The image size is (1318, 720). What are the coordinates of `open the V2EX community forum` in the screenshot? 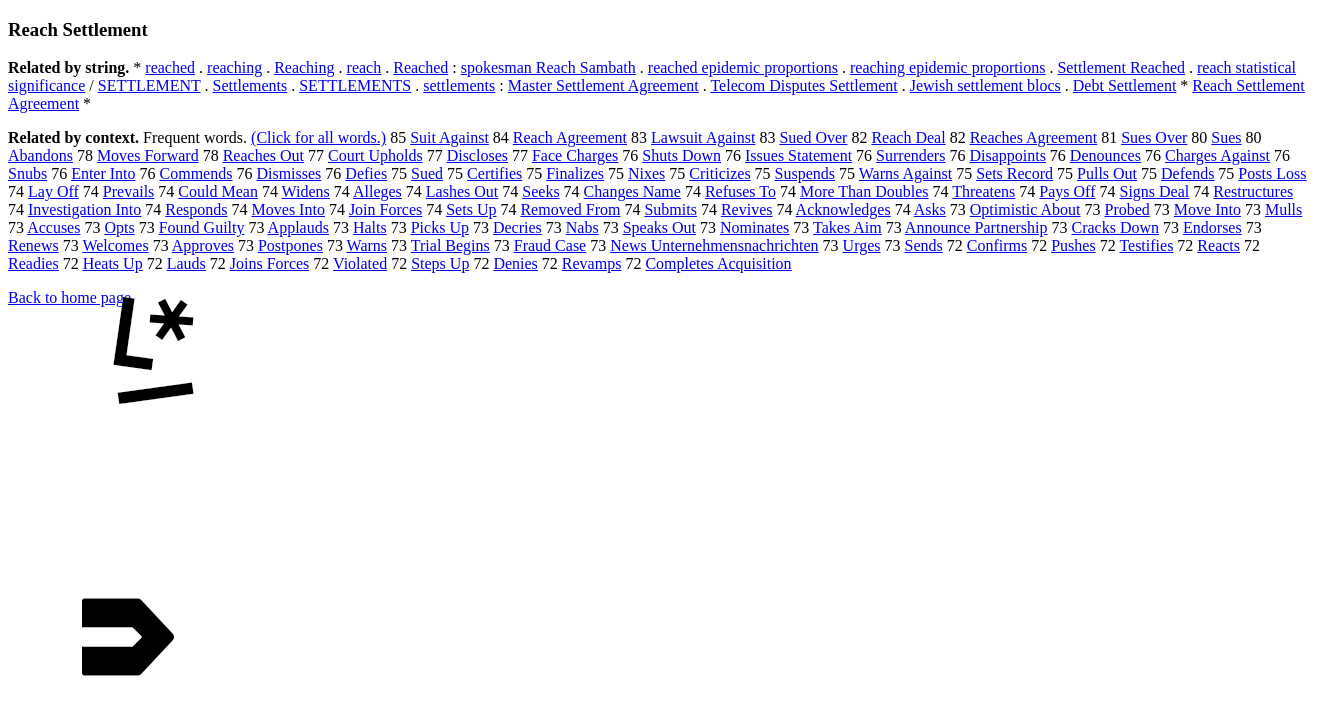 It's located at (128, 637).